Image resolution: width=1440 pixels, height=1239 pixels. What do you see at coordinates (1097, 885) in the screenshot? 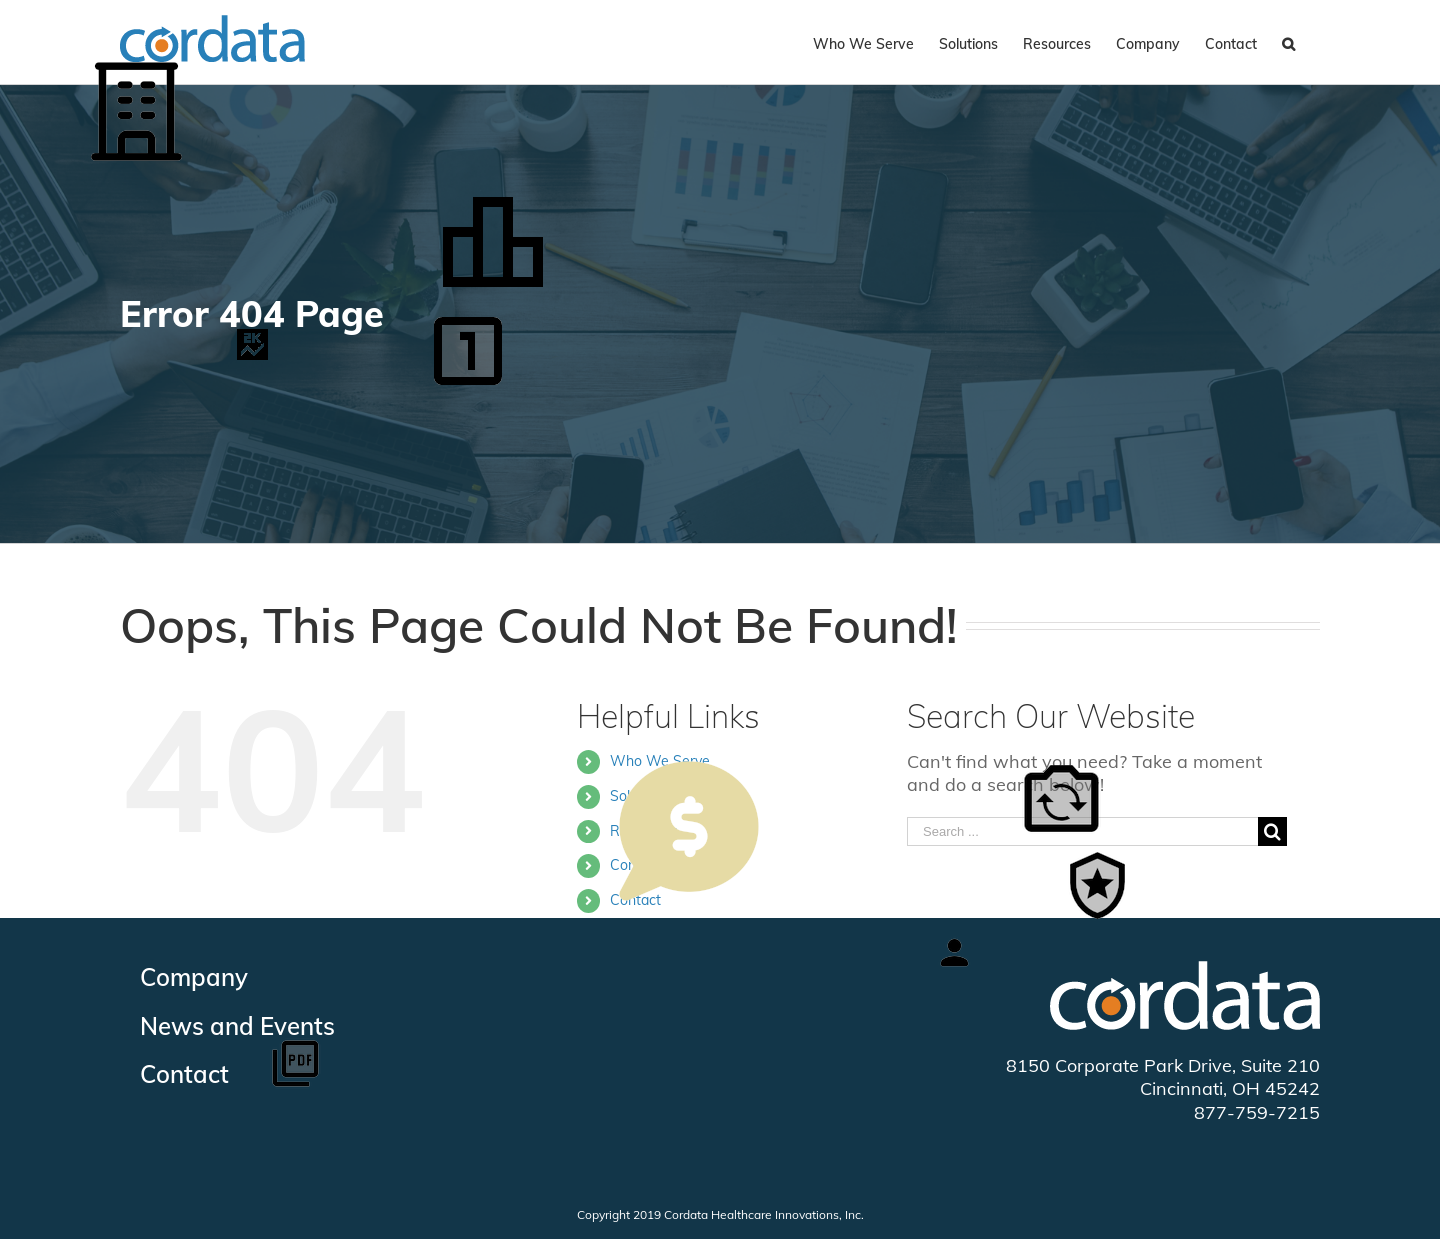
I see `access local police or emergency services` at bounding box center [1097, 885].